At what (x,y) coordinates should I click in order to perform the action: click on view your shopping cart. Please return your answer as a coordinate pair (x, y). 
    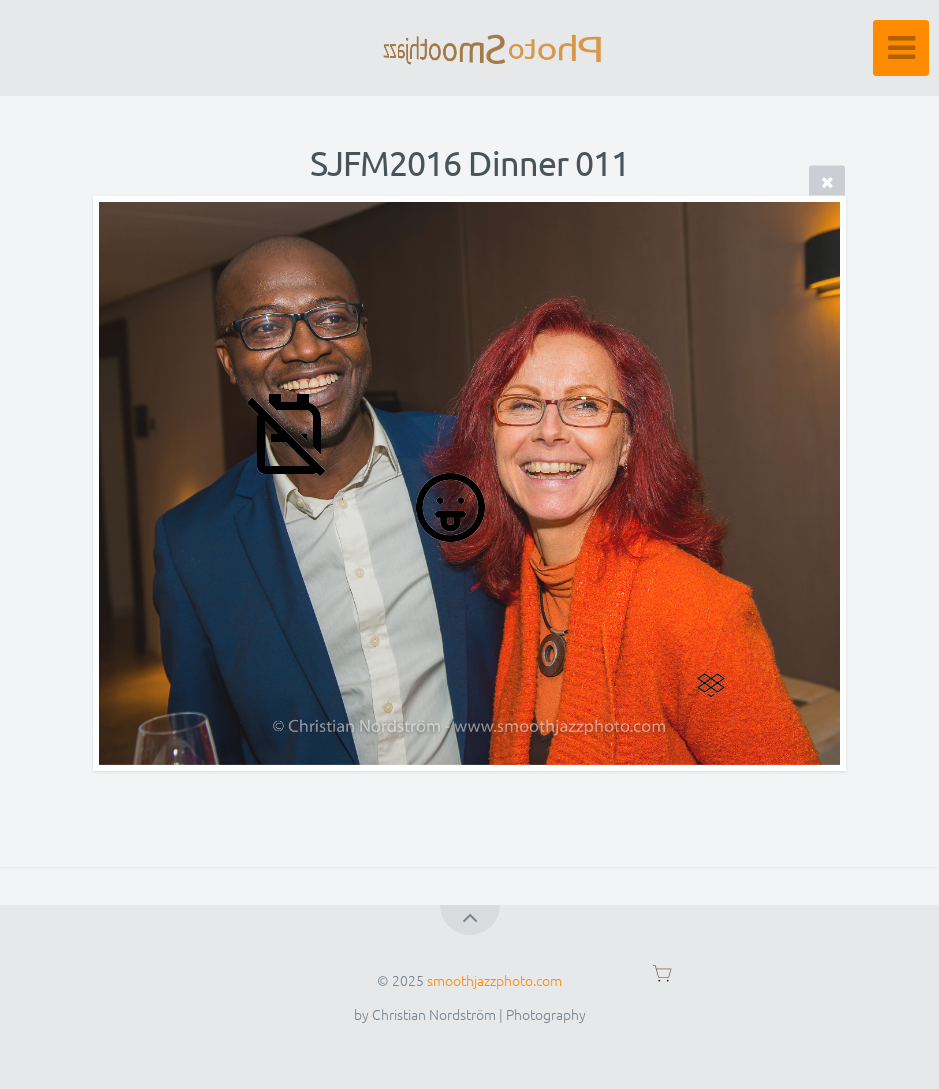
    Looking at the image, I should click on (662, 973).